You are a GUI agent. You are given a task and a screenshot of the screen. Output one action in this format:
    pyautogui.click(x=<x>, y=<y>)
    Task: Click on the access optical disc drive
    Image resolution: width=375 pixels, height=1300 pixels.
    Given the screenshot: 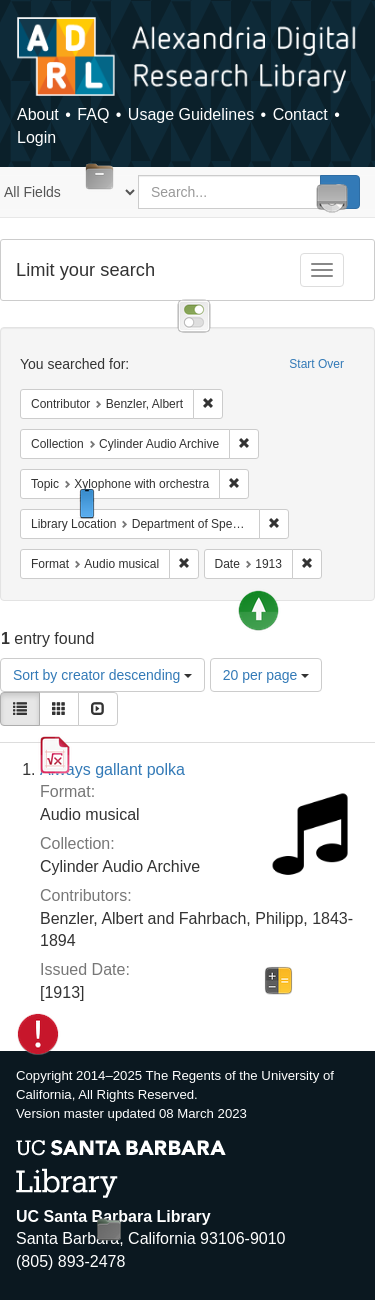 What is the action you would take?
    pyautogui.click(x=332, y=197)
    